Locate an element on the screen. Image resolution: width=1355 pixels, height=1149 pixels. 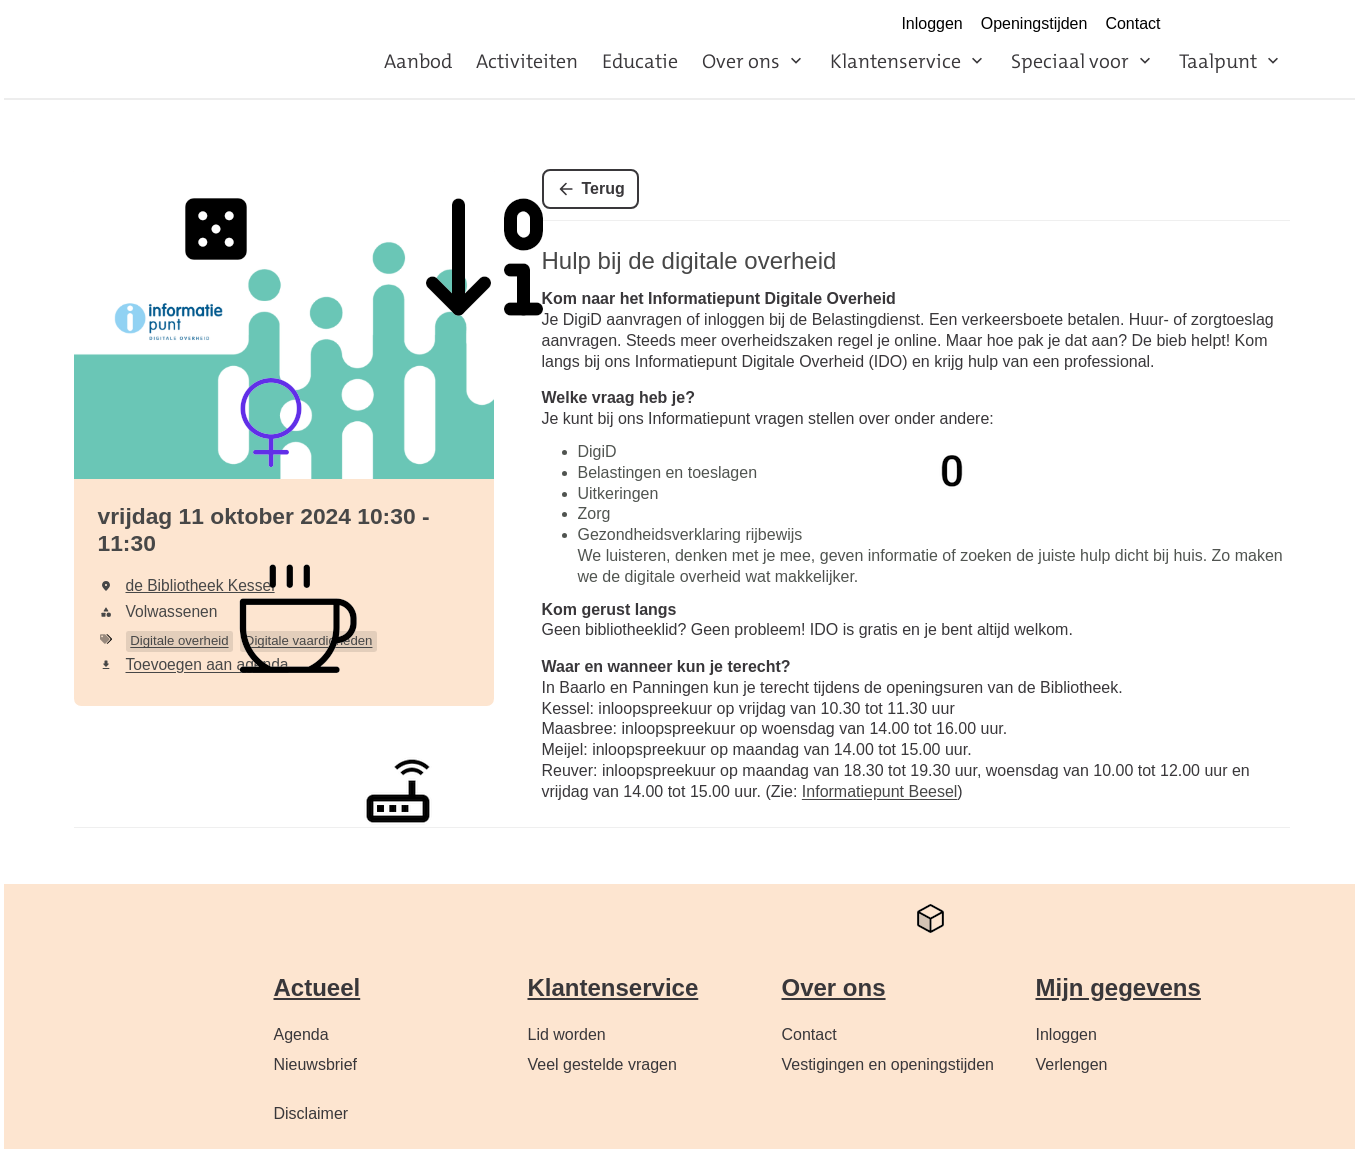
view 3D model or object is located at coordinates (930, 918).